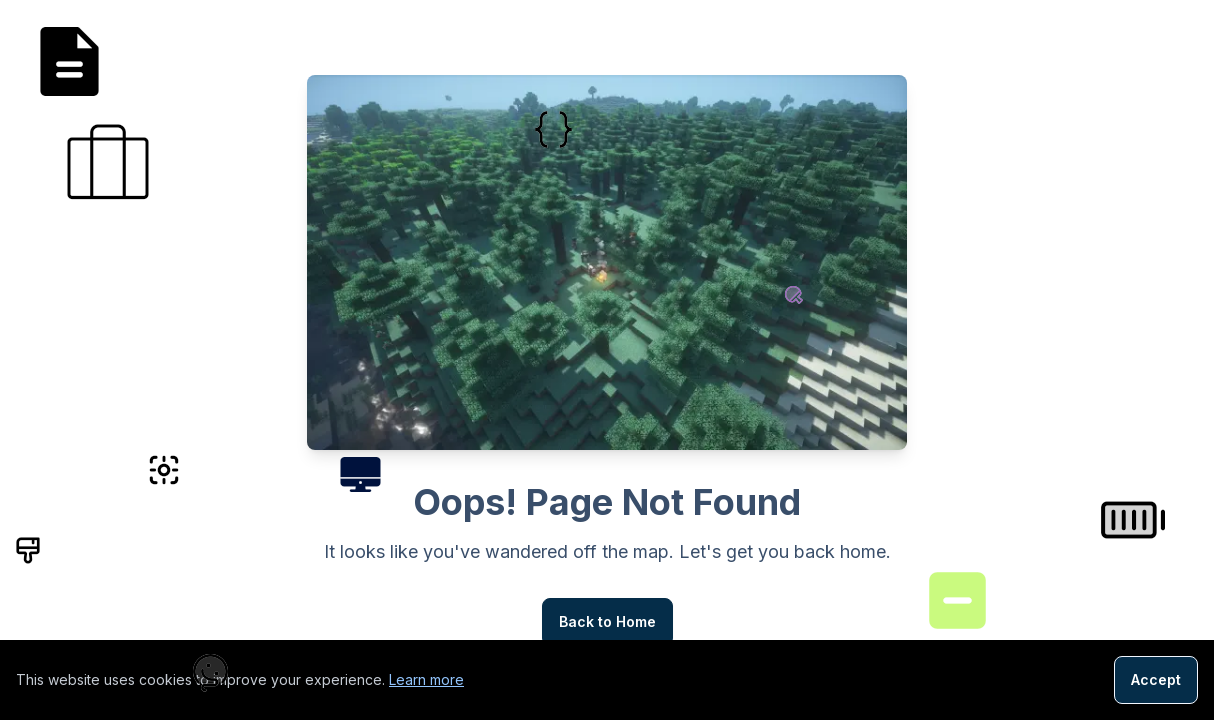  I want to click on react with a melting or overwhelmed emoji, so click(210, 671).